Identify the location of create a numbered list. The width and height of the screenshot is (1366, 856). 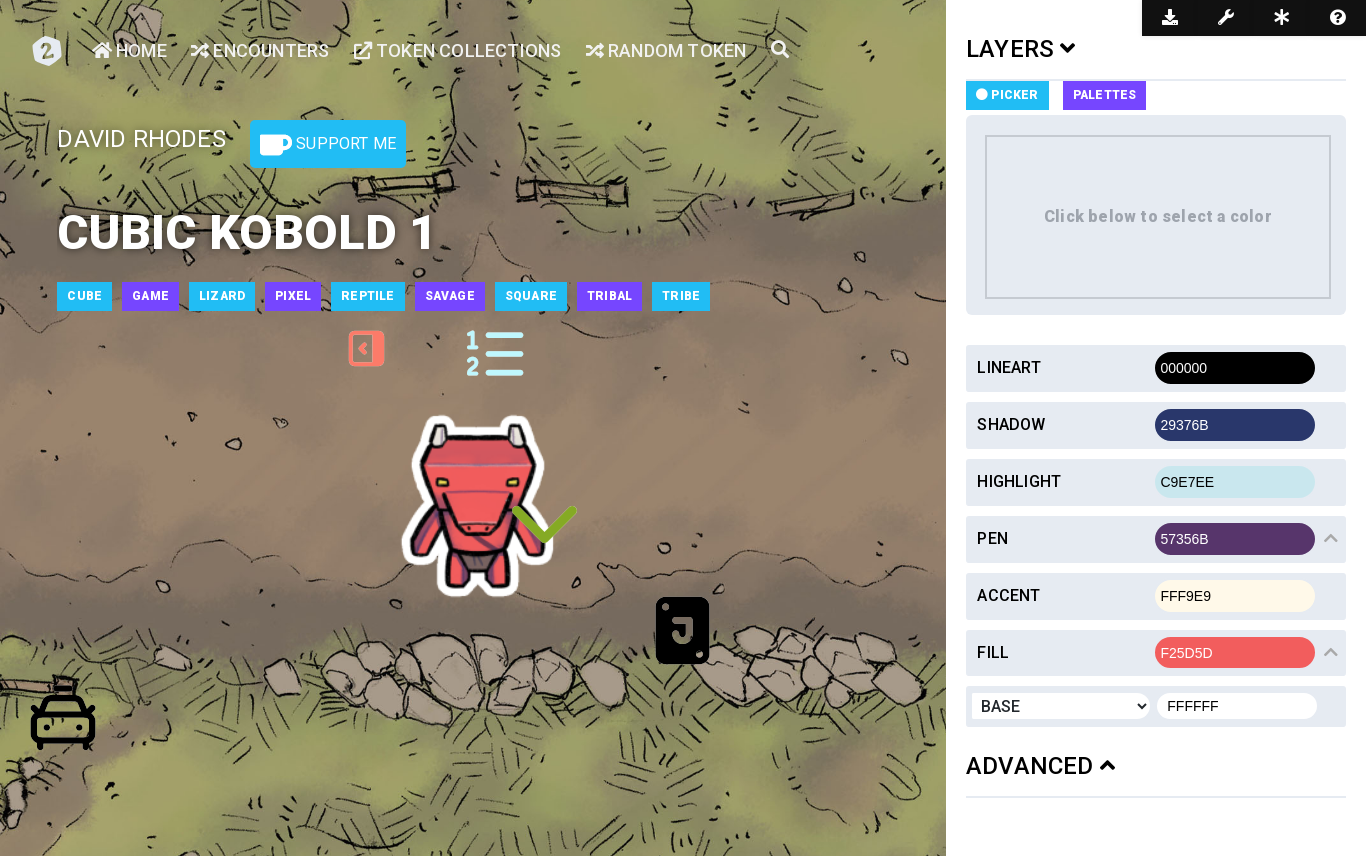
(497, 353).